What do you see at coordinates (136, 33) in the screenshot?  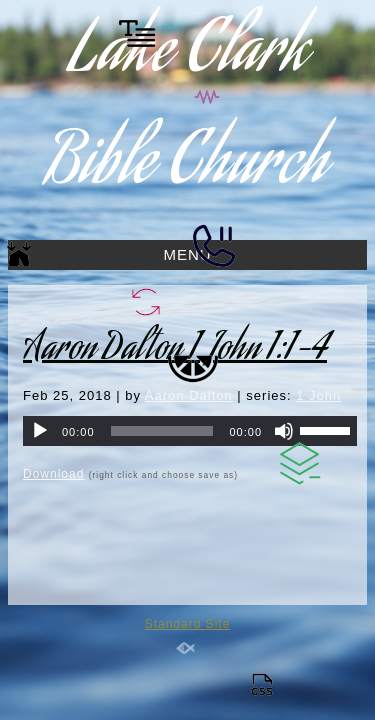 I see `read articles from the new york times` at bounding box center [136, 33].